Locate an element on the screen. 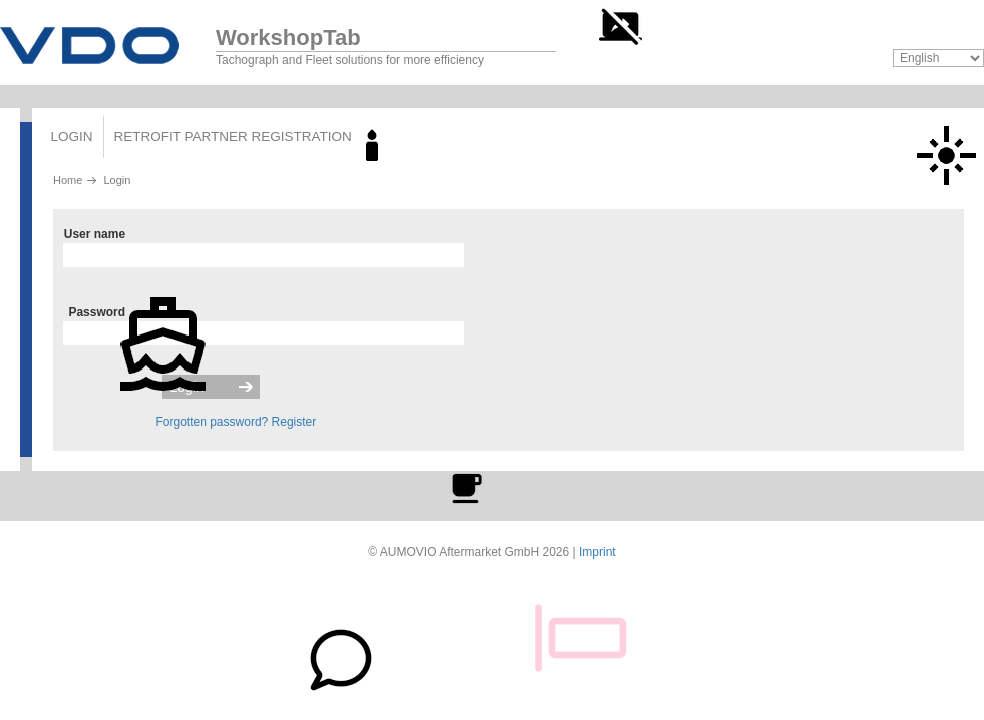 The image size is (984, 720). align content to the left is located at coordinates (579, 638).